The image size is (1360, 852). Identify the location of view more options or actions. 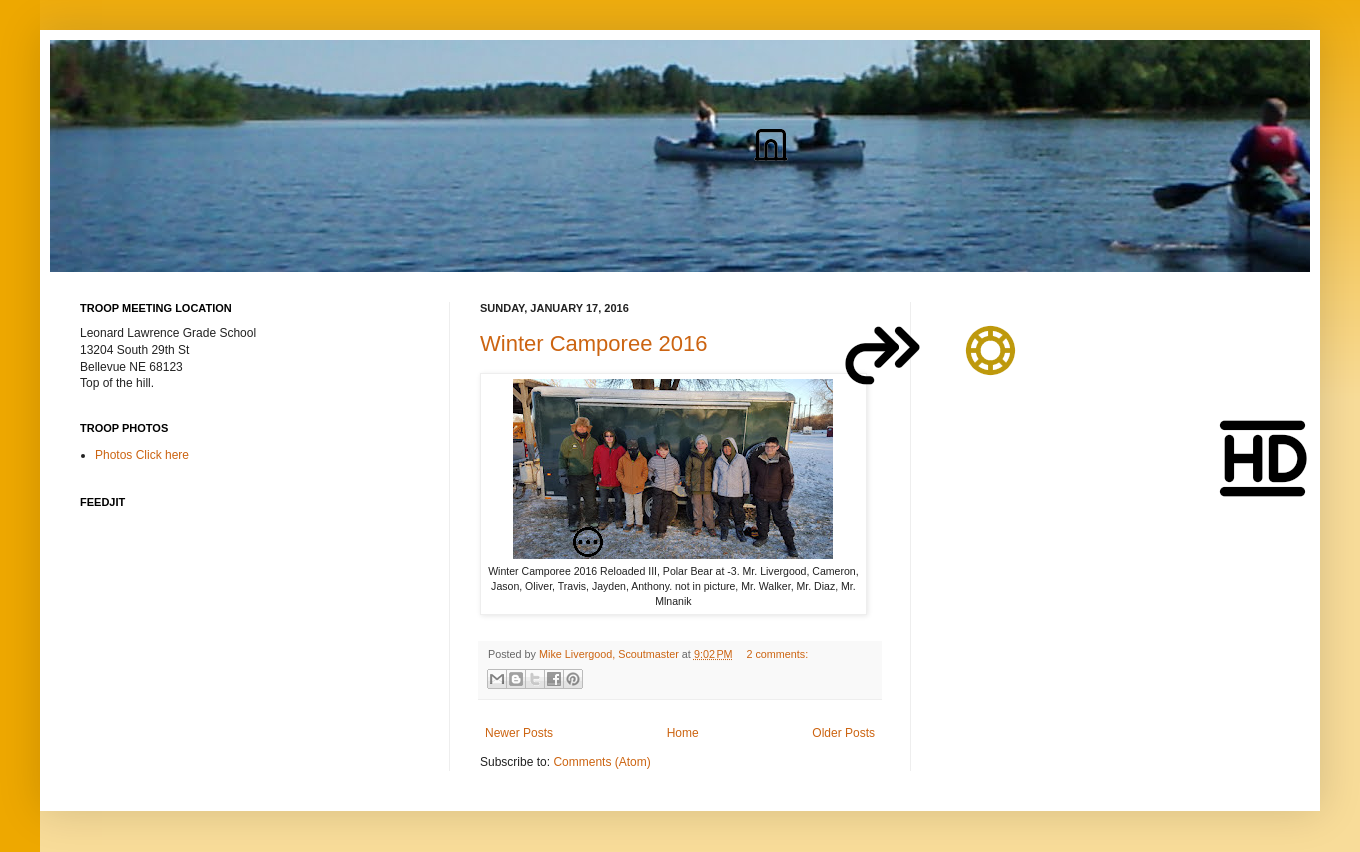
(588, 542).